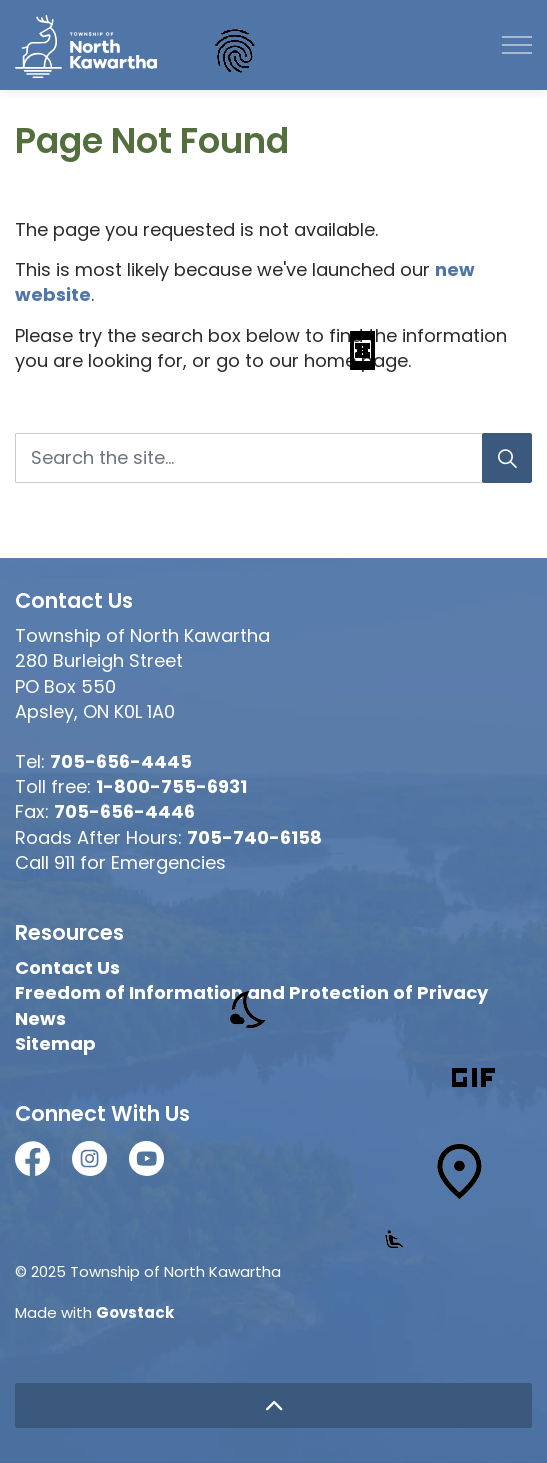 The height and width of the screenshot is (1463, 547). Describe the element at coordinates (473, 1077) in the screenshot. I see `insert a GIF into your message` at that location.